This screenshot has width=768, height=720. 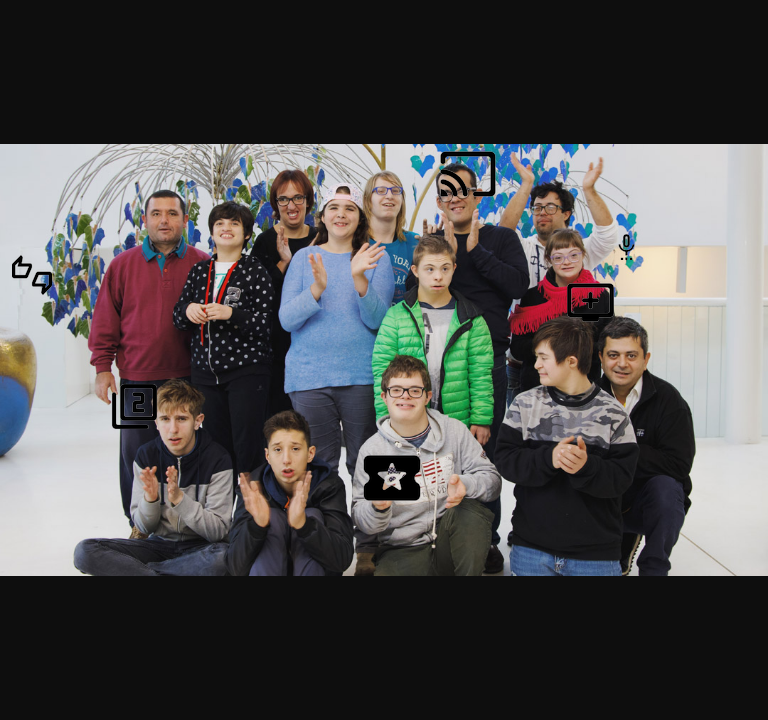 I want to click on access voice input settings, so click(x=626, y=246).